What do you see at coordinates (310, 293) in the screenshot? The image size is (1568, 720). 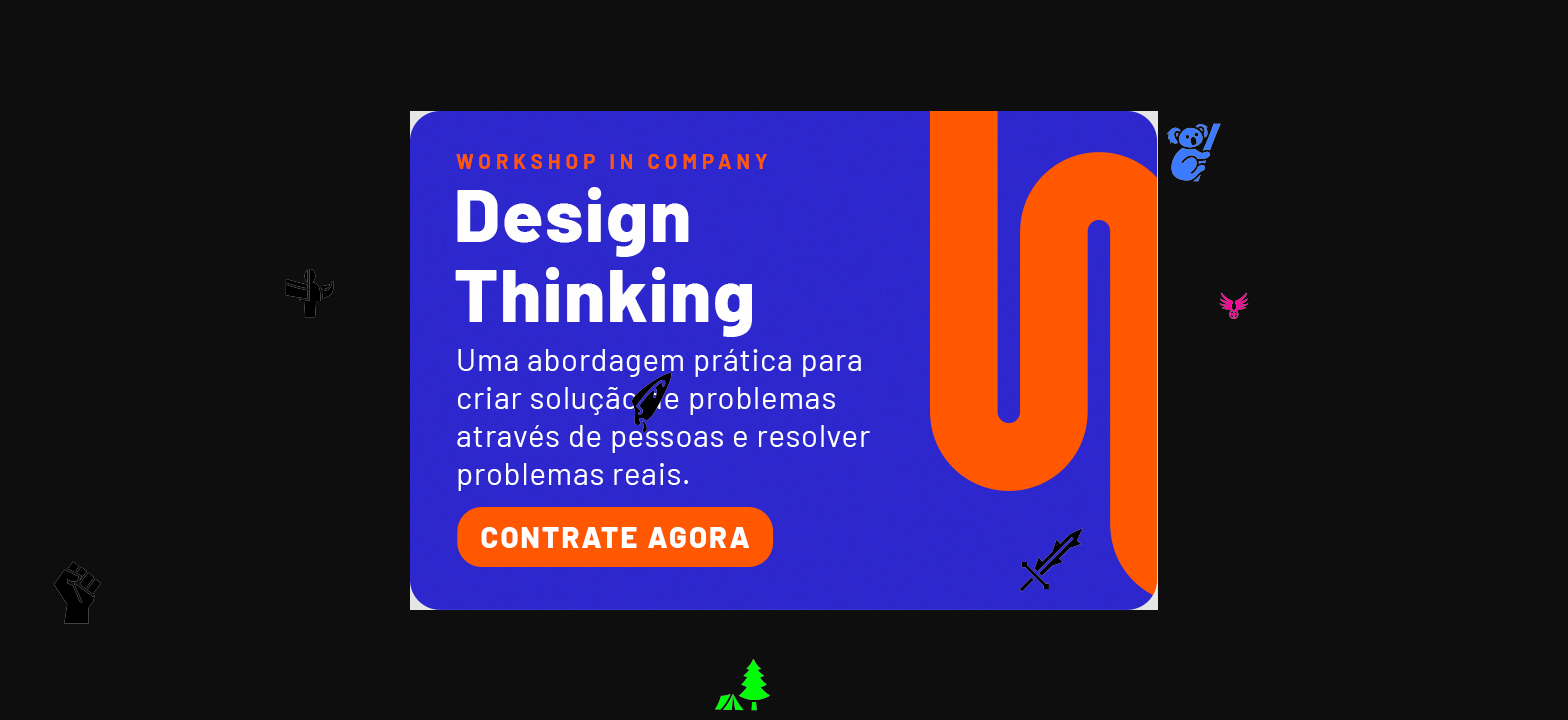 I see `indicates a split or divided character state` at bounding box center [310, 293].